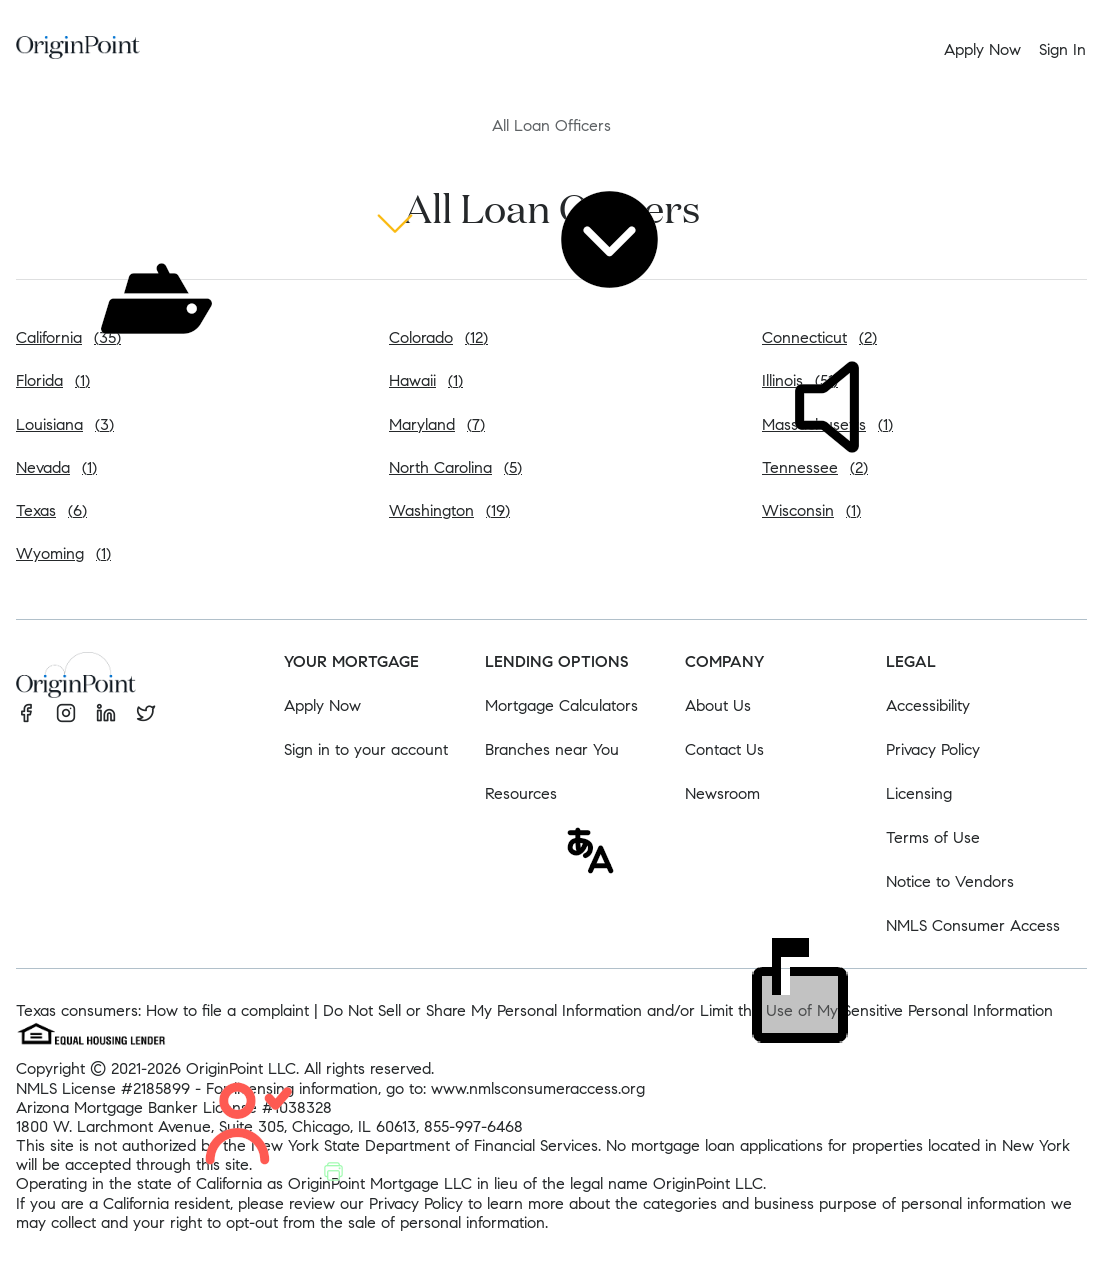  I want to click on expand to show more content, so click(609, 239).